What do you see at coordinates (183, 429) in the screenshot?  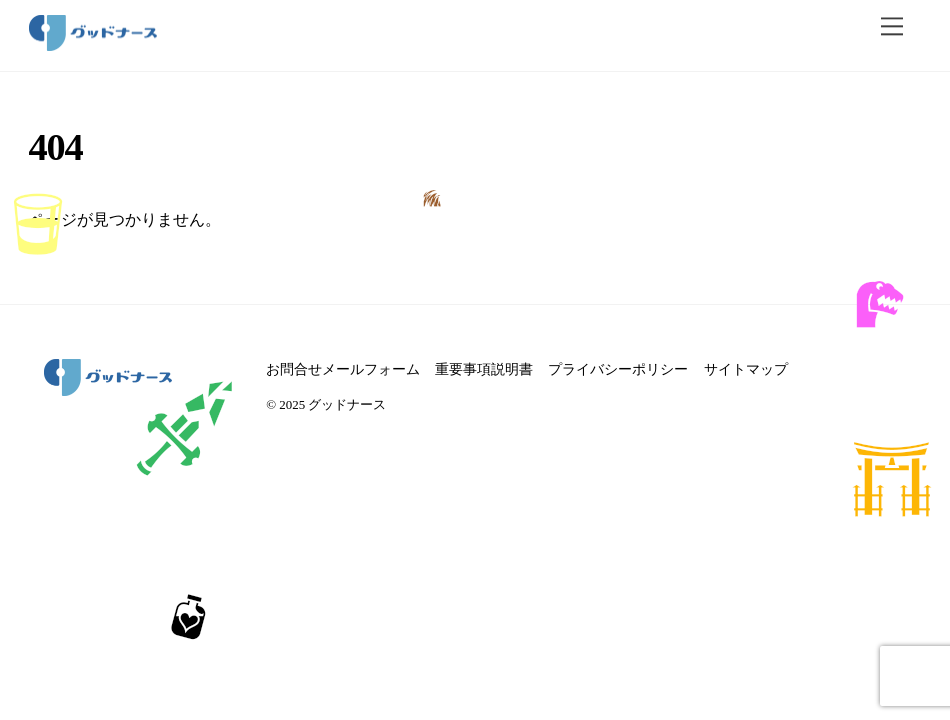 I see `indicates a broken or destroyed weapon` at bounding box center [183, 429].